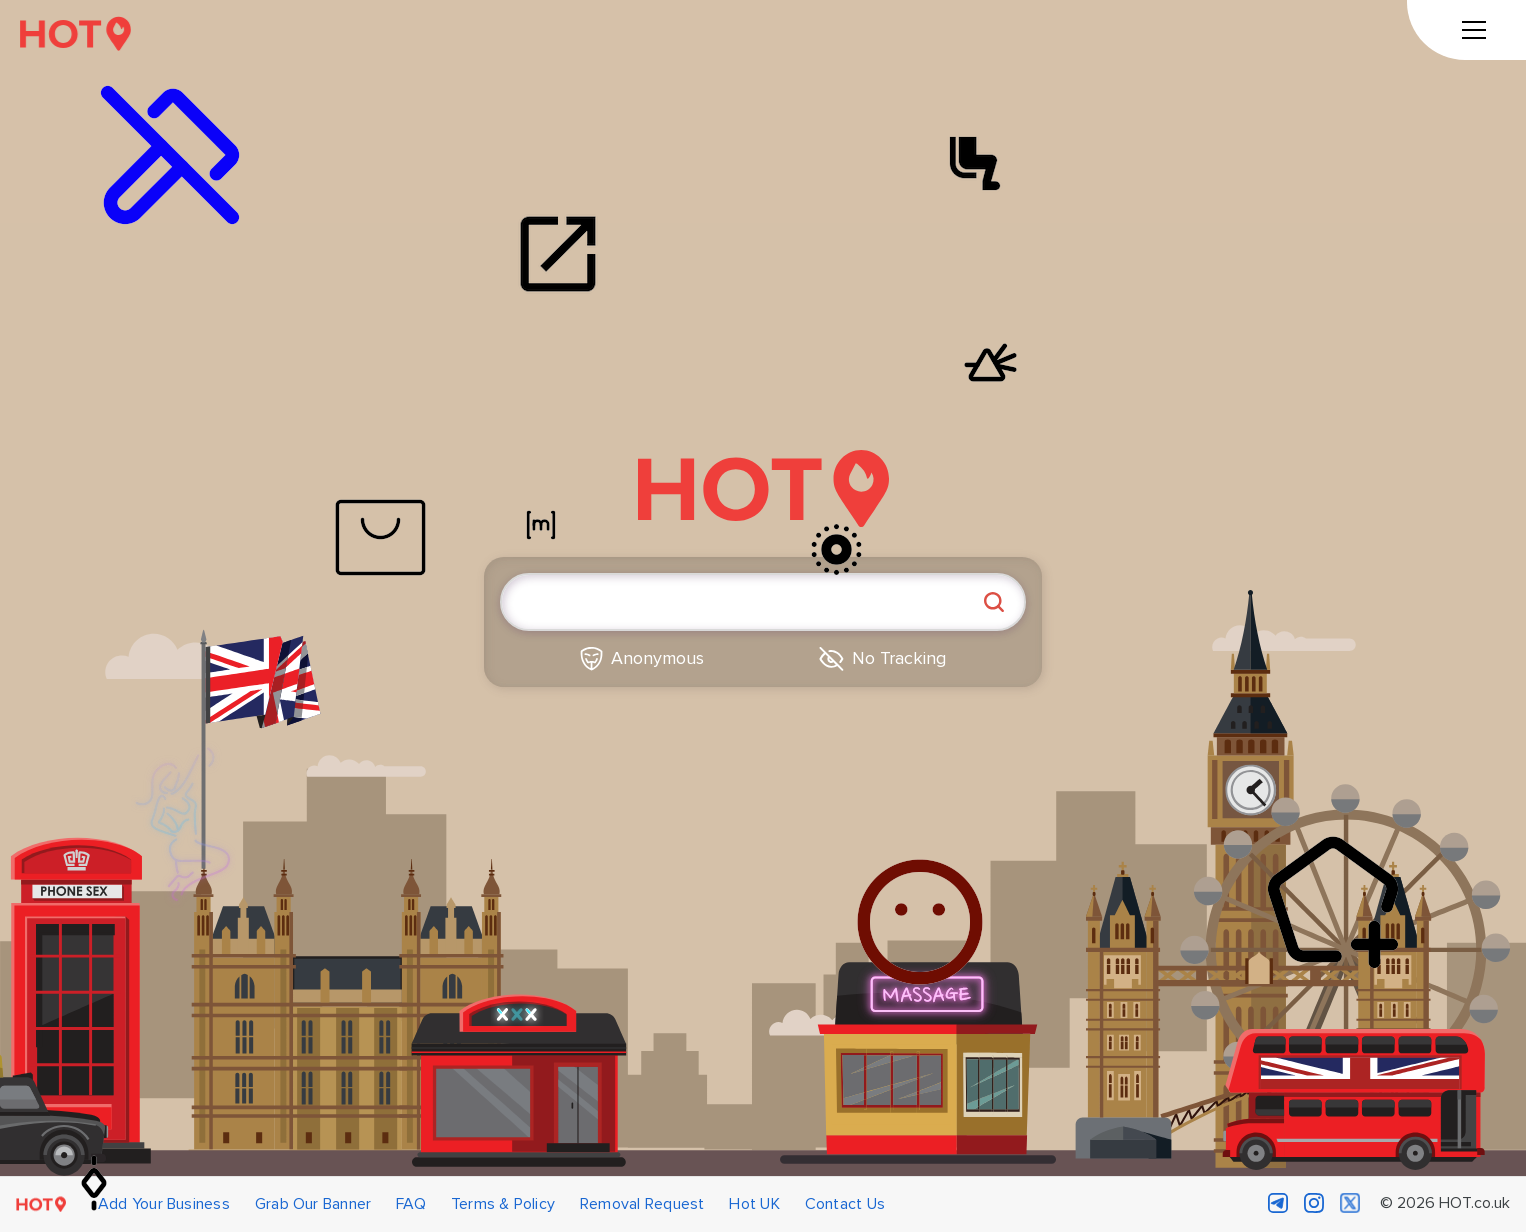  Describe the element at coordinates (976, 163) in the screenshot. I see `indicates reduced legroom seating option` at that location.